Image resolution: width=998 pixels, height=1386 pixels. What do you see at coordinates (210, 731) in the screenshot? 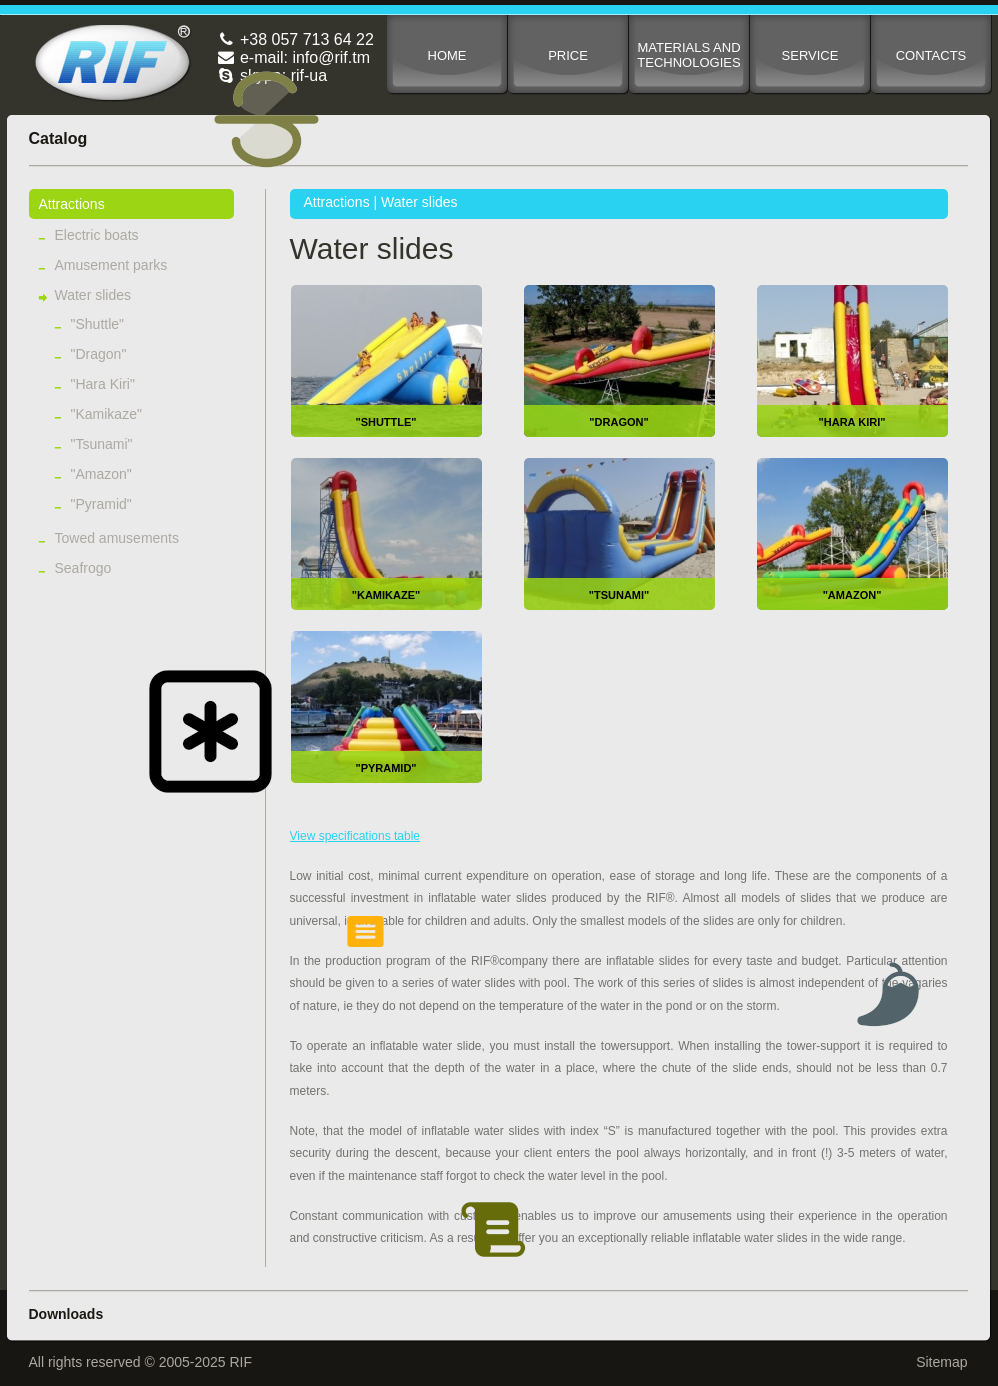
I see `enter a password or PIN field` at bounding box center [210, 731].